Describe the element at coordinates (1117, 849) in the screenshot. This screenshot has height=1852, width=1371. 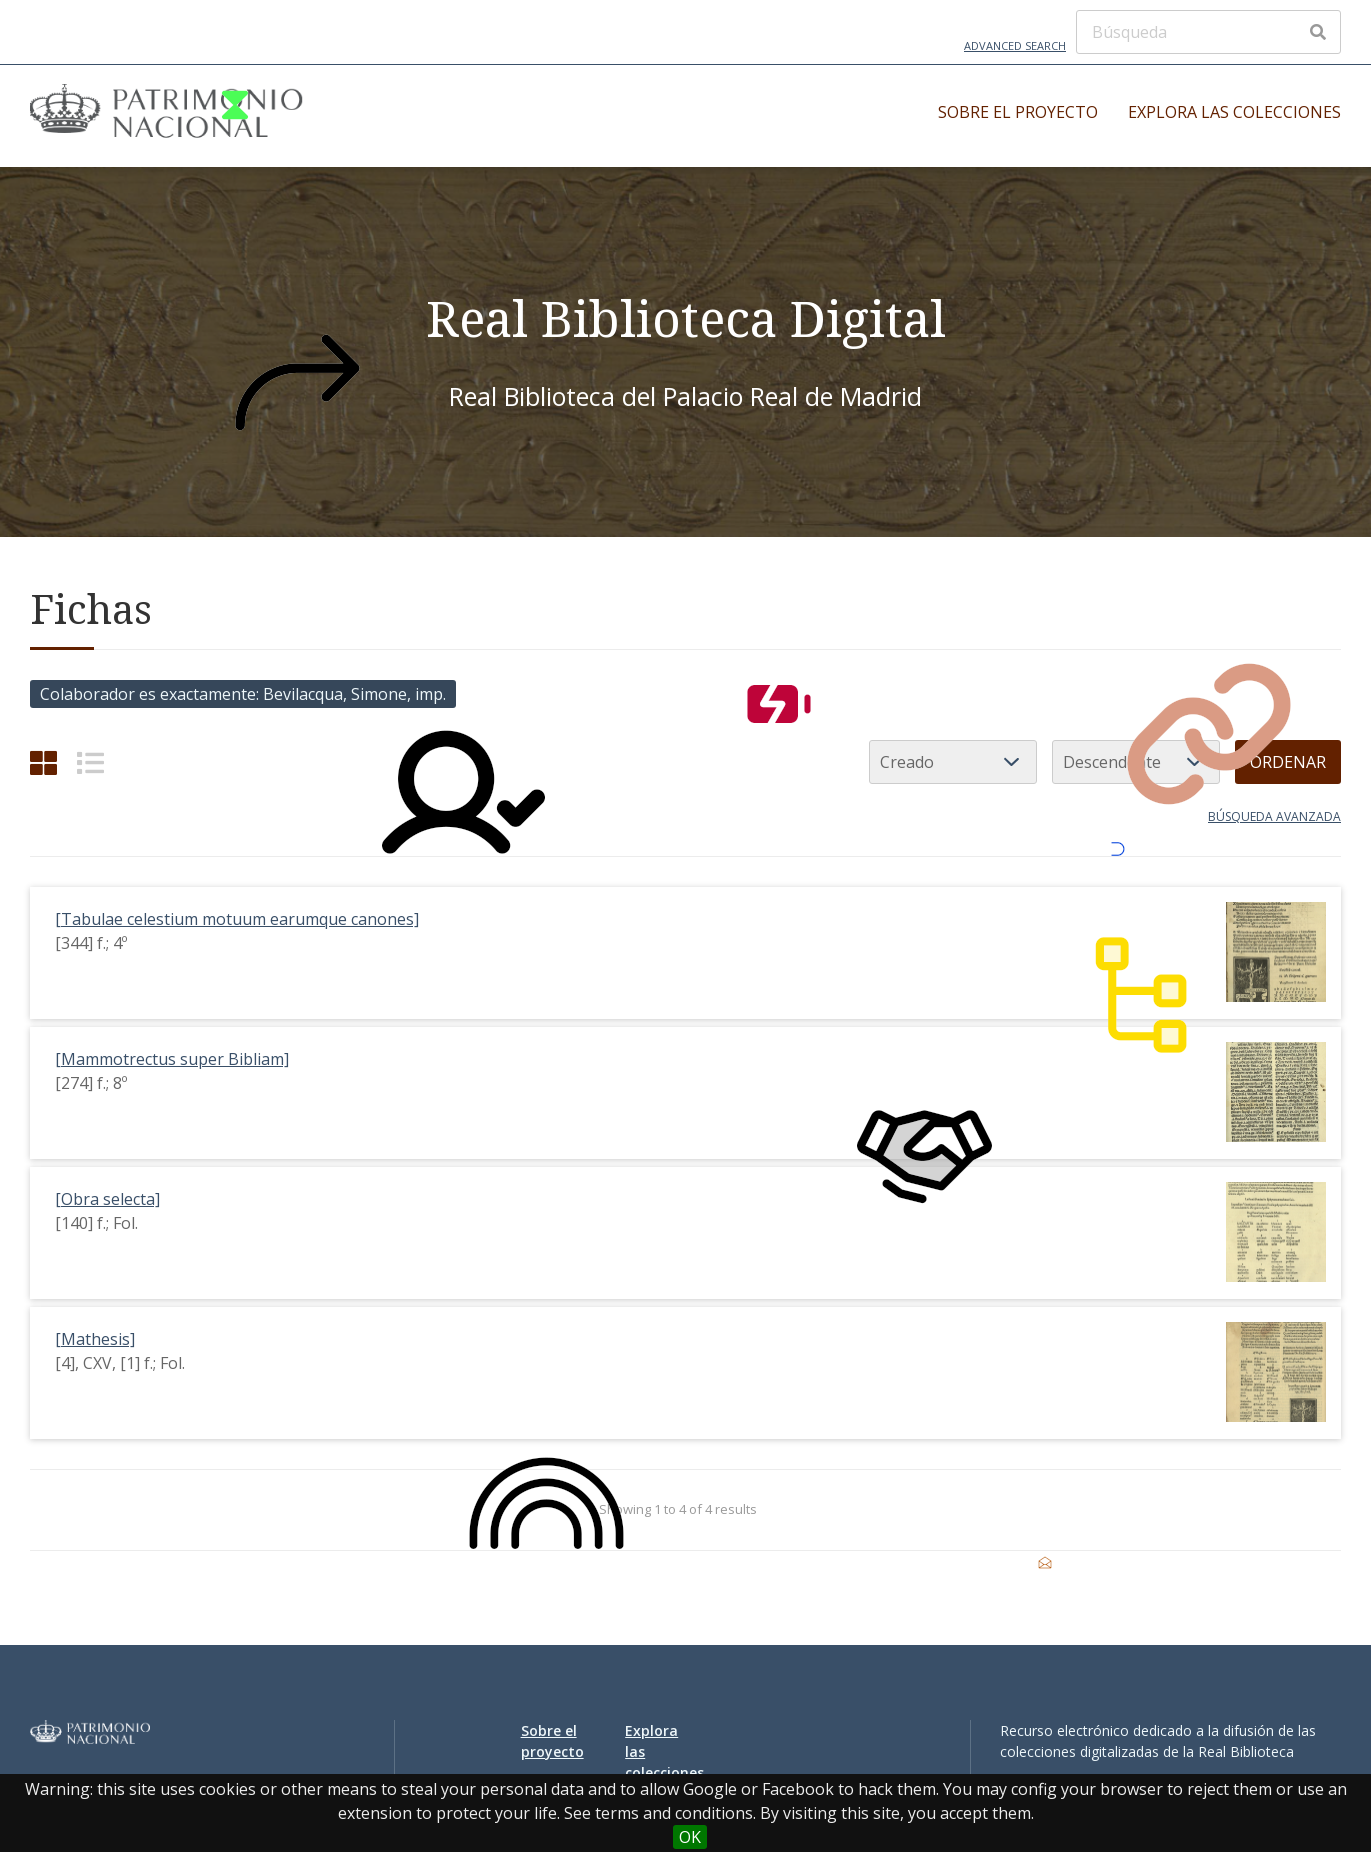
I see `indicates a proper superset relationship in mathematical notation` at that location.